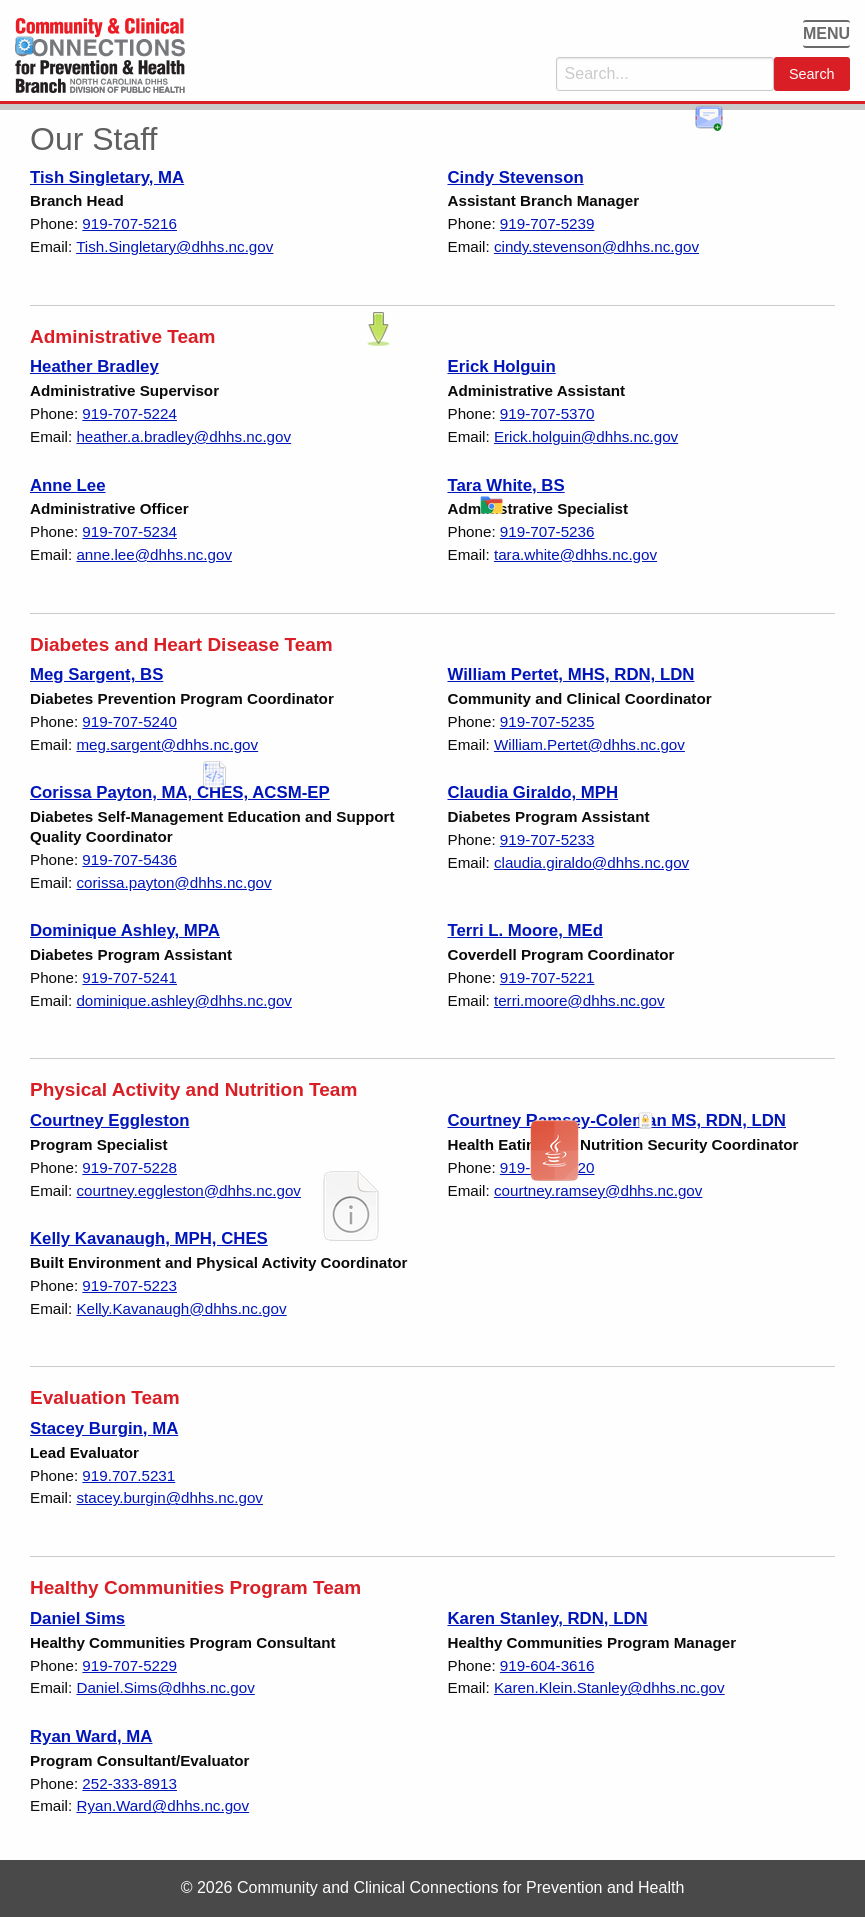 This screenshot has height=1917, width=865. Describe the element at coordinates (214, 774) in the screenshot. I see `a twig template file` at that location.